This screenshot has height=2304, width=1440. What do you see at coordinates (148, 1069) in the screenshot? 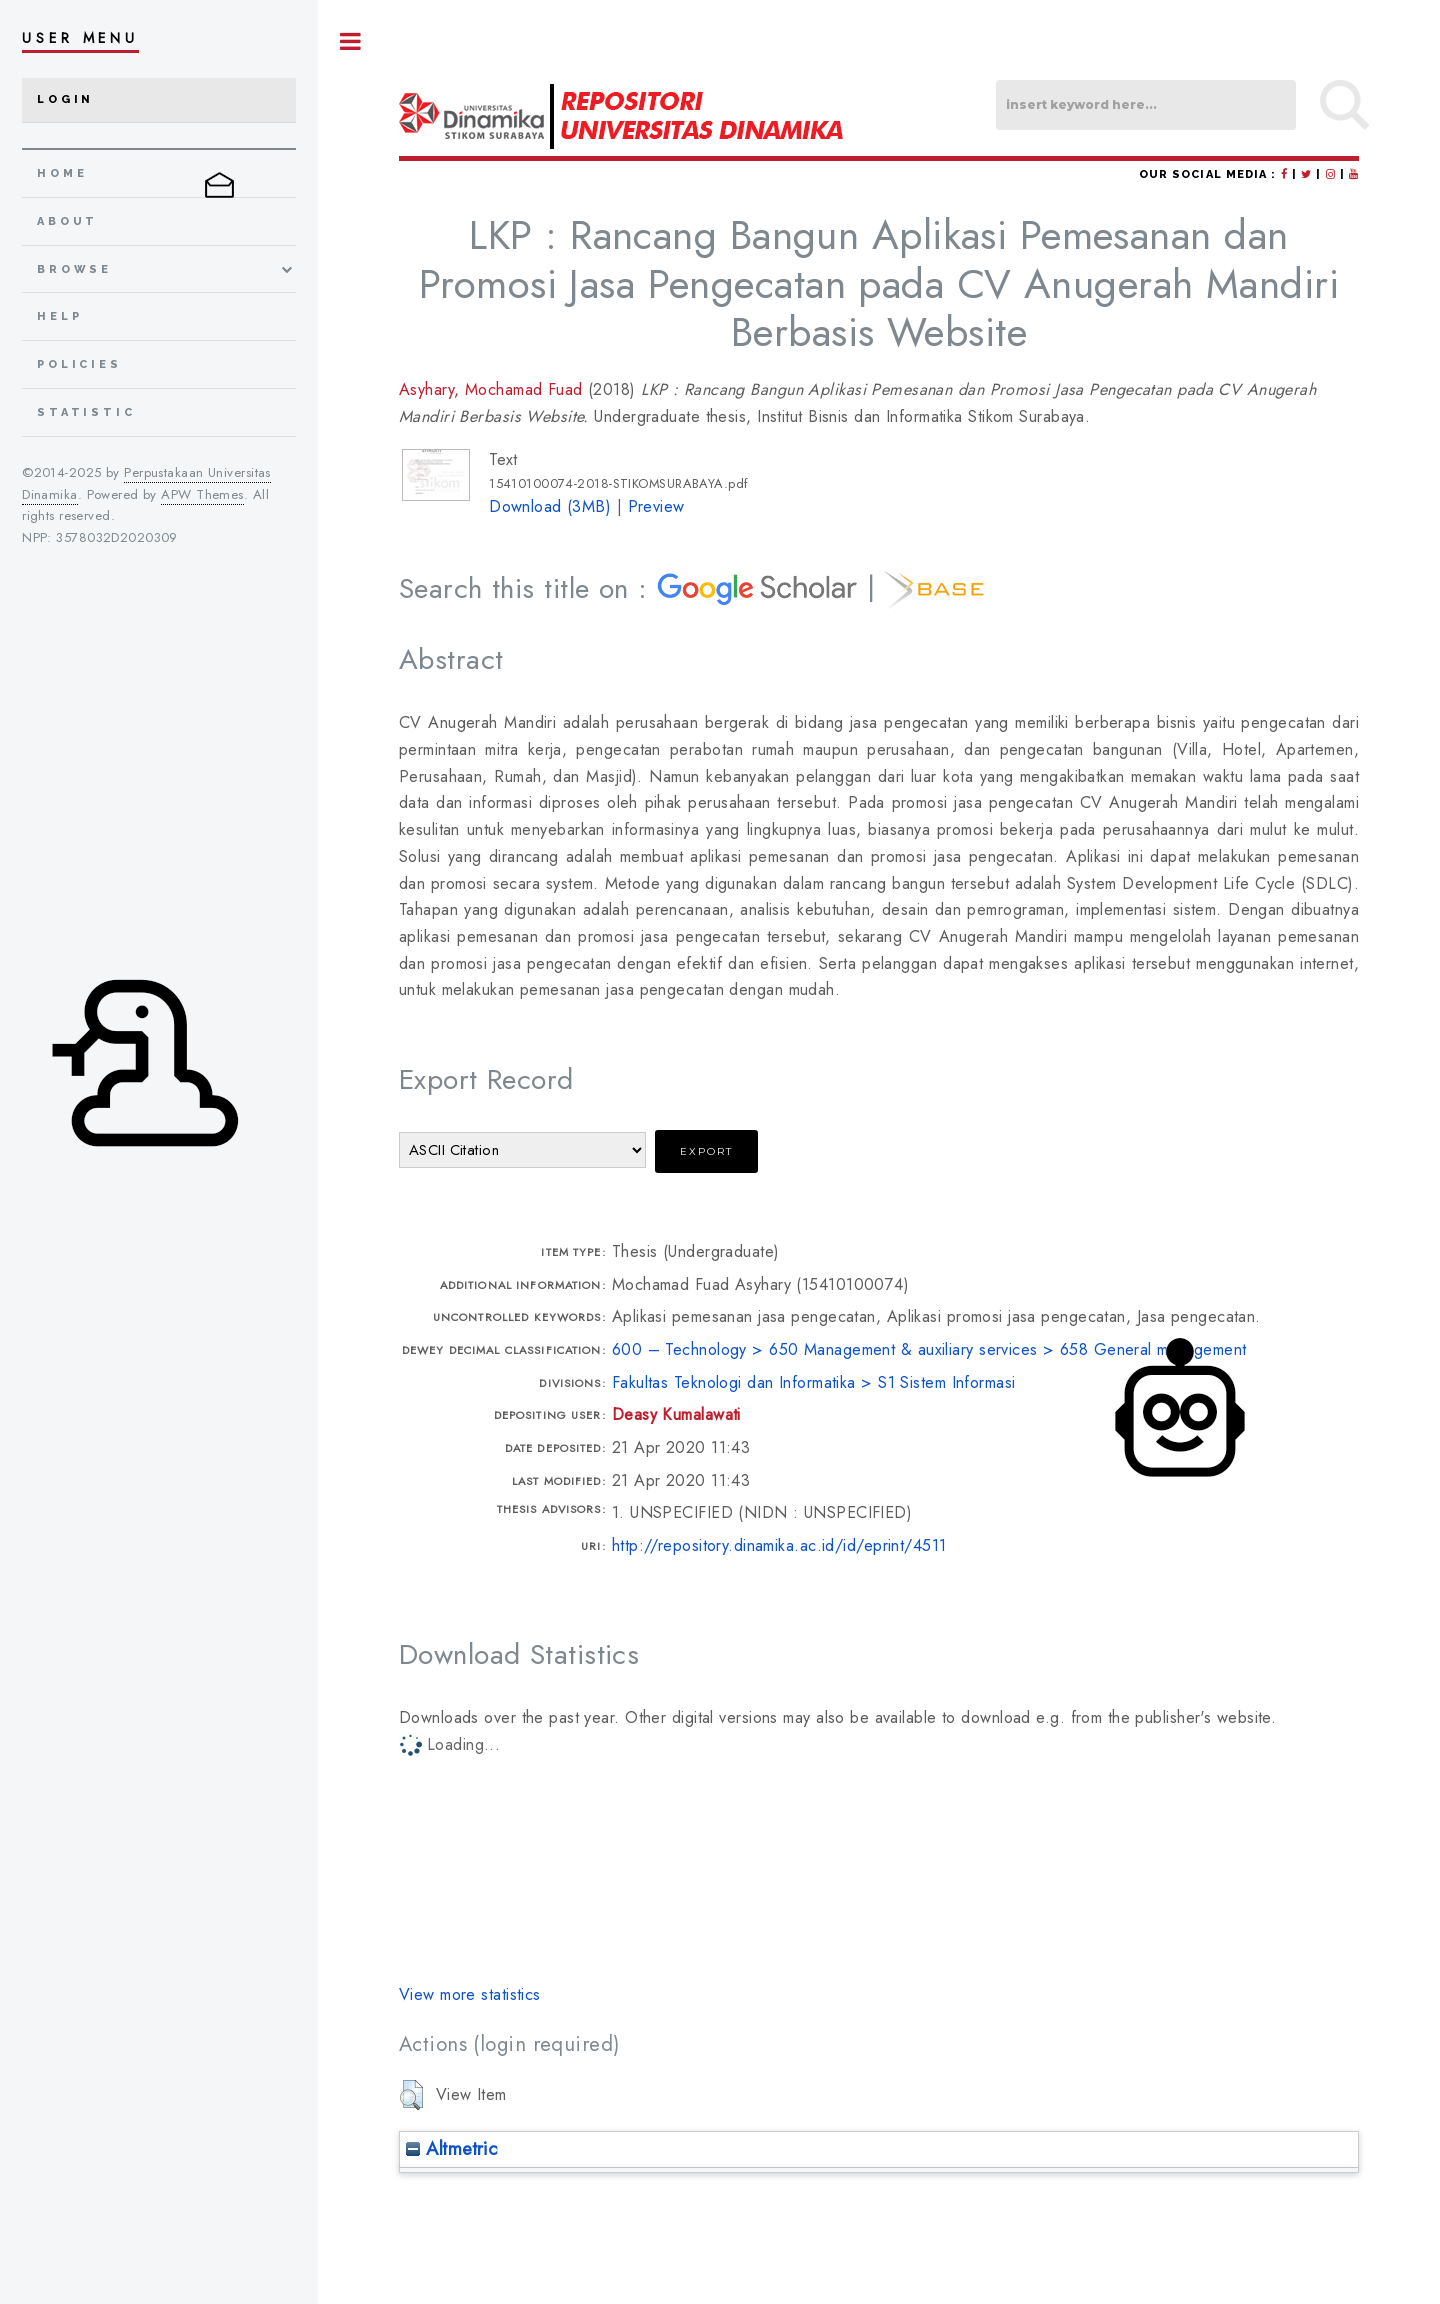
I see `python file or python language indicator` at bounding box center [148, 1069].